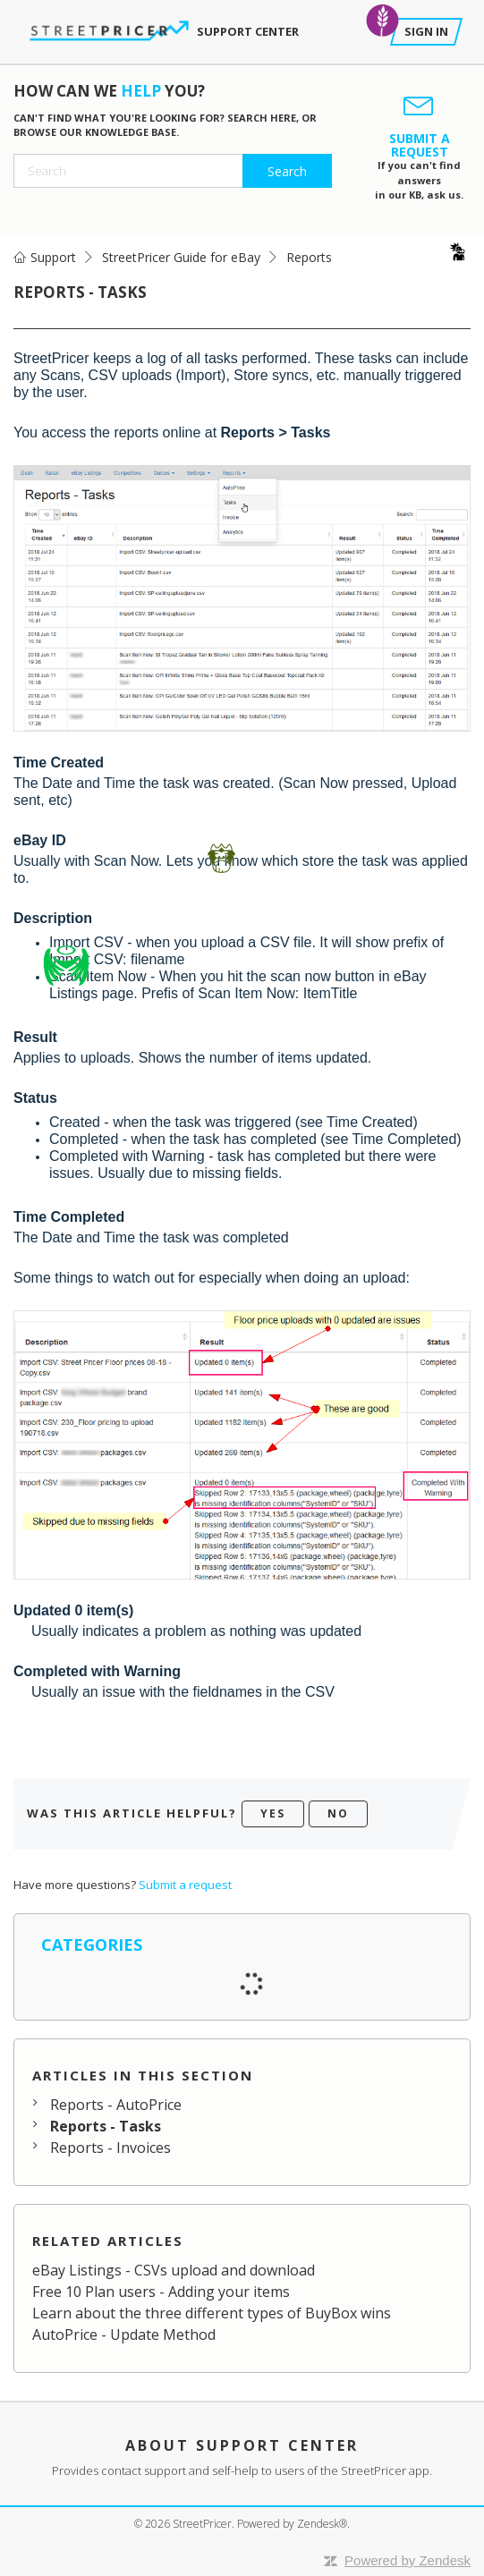  What do you see at coordinates (382, 20) in the screenshot?
I see `indicates oat or grain ingredient` at bounding box center [382, 20].